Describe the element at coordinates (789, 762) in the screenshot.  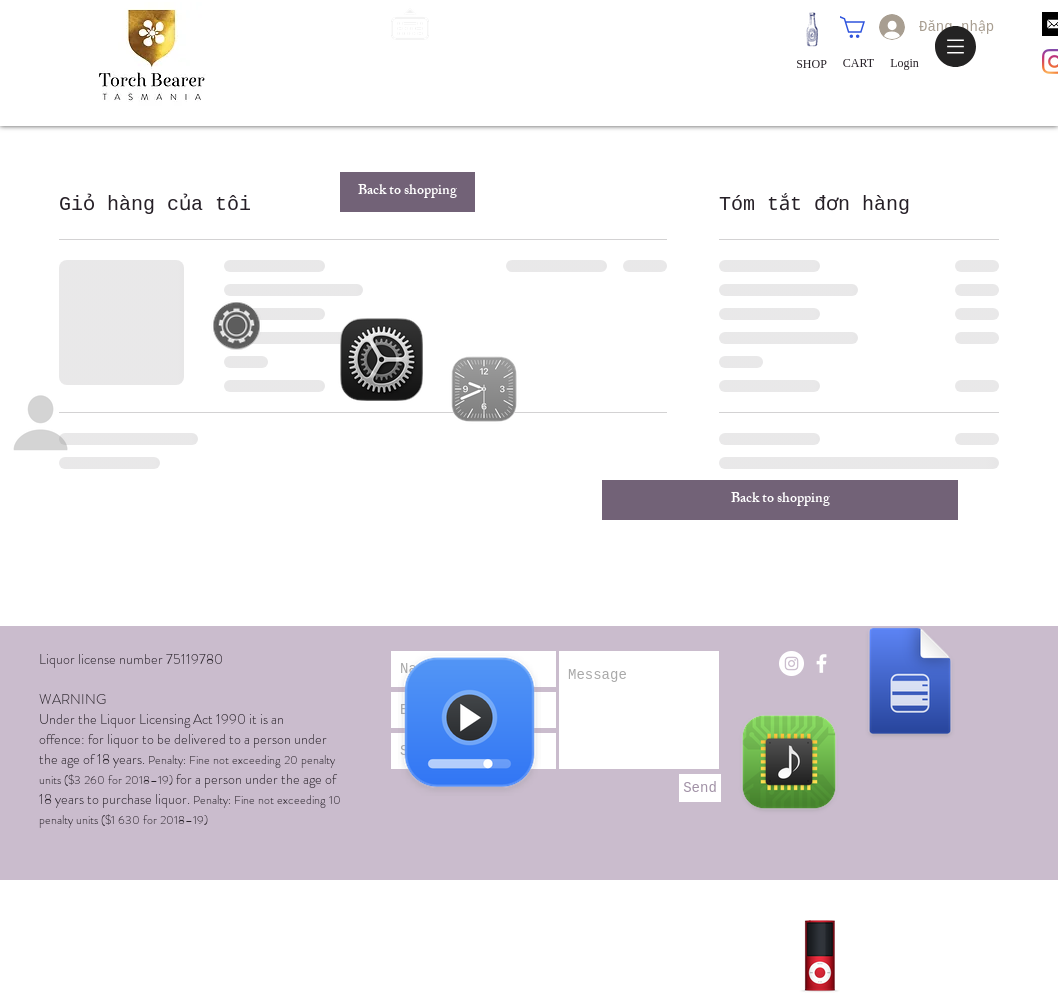
I see `audio card or sound hardware device` at that location.